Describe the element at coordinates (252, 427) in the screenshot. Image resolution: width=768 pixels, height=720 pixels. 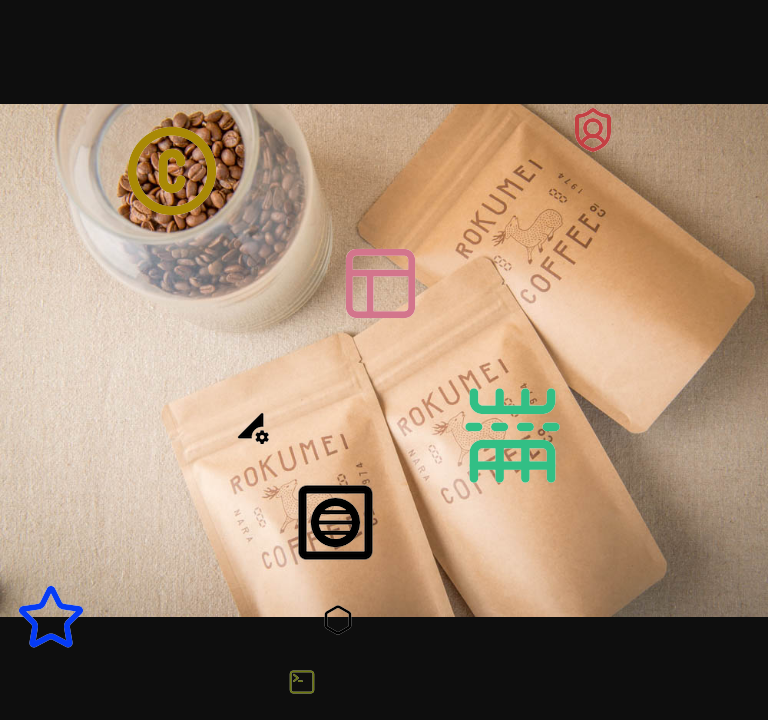
I see `access data or network settings` at that location.